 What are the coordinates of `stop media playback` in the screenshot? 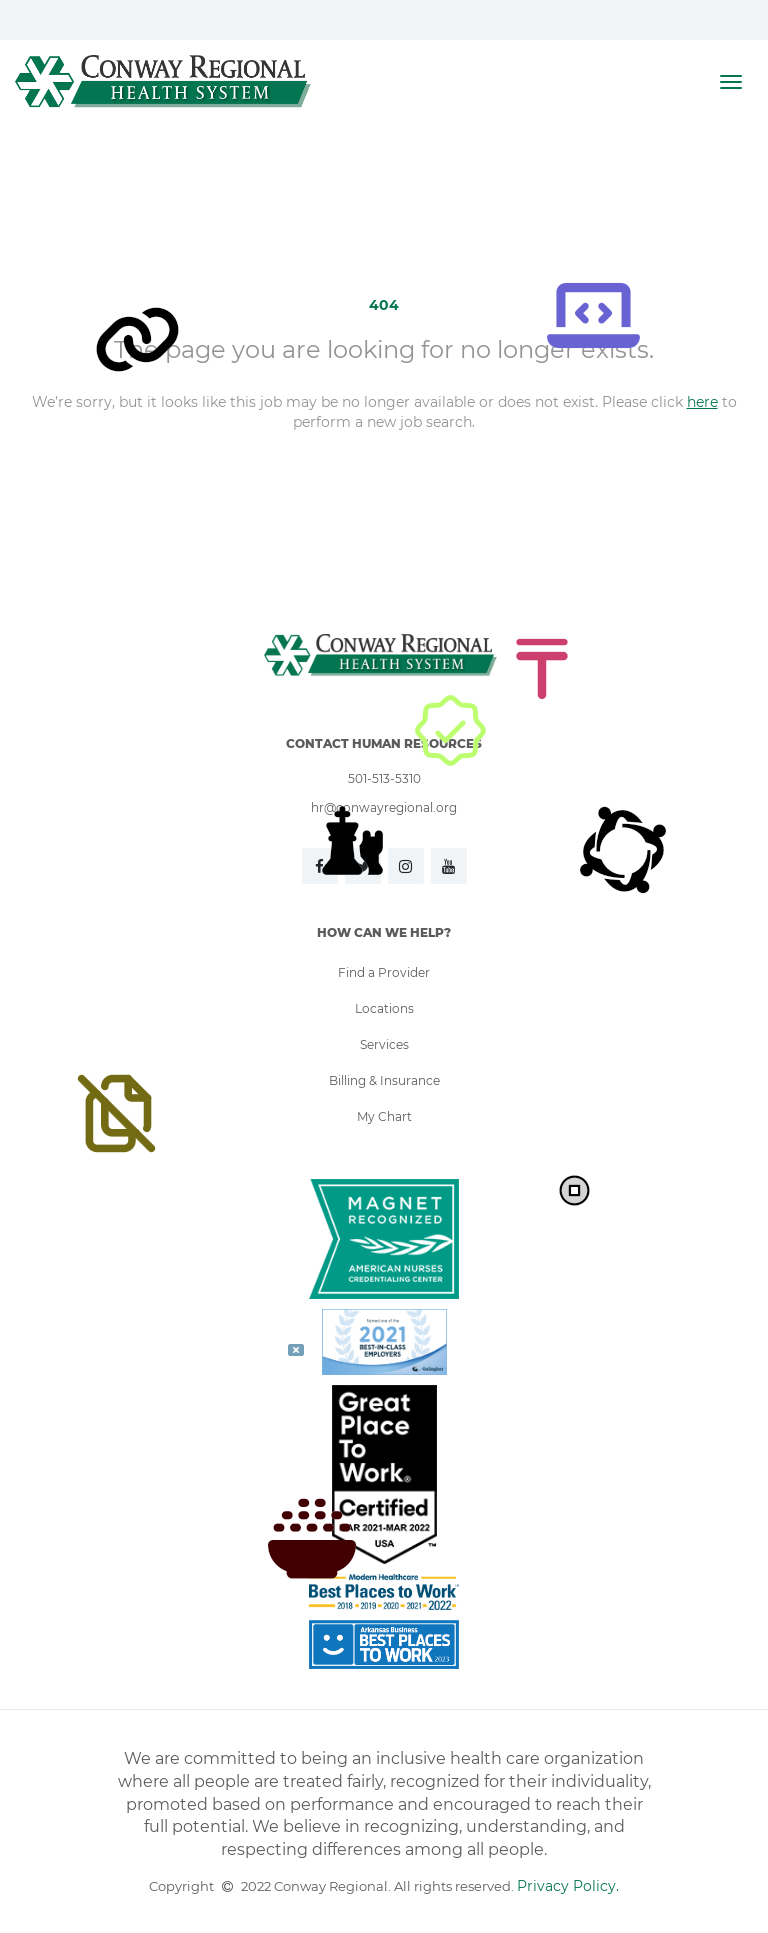 It's located at (574, 1190).